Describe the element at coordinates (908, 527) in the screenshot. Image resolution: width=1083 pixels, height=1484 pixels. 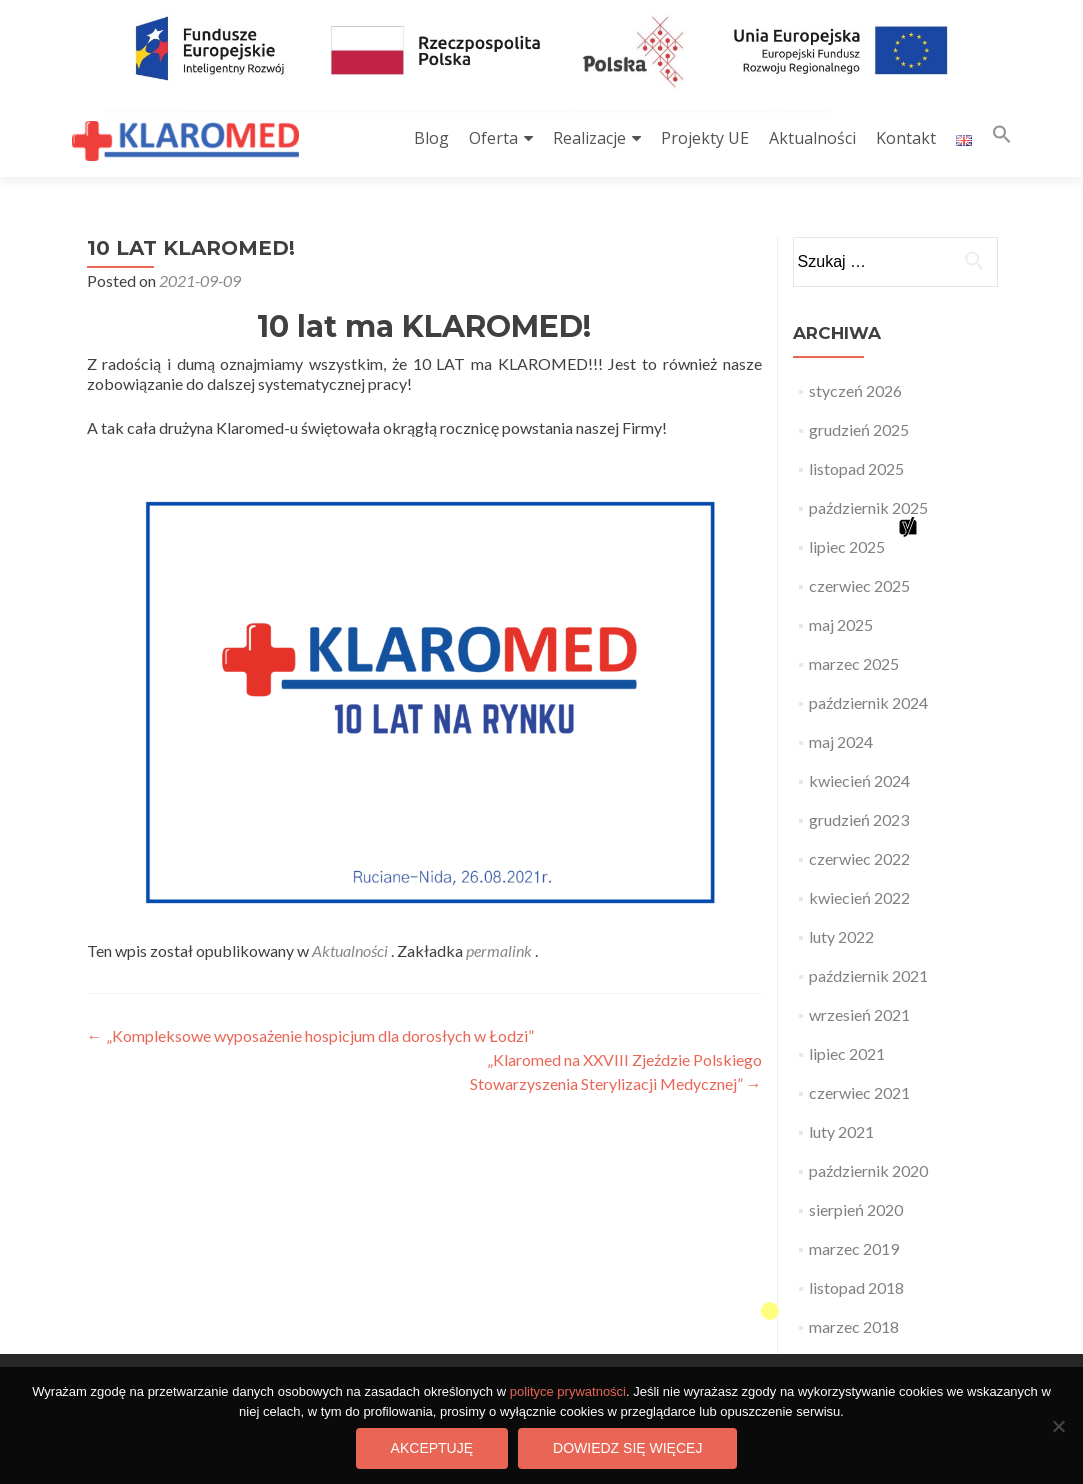
I see `yoast SEO plugin logo` at that location.